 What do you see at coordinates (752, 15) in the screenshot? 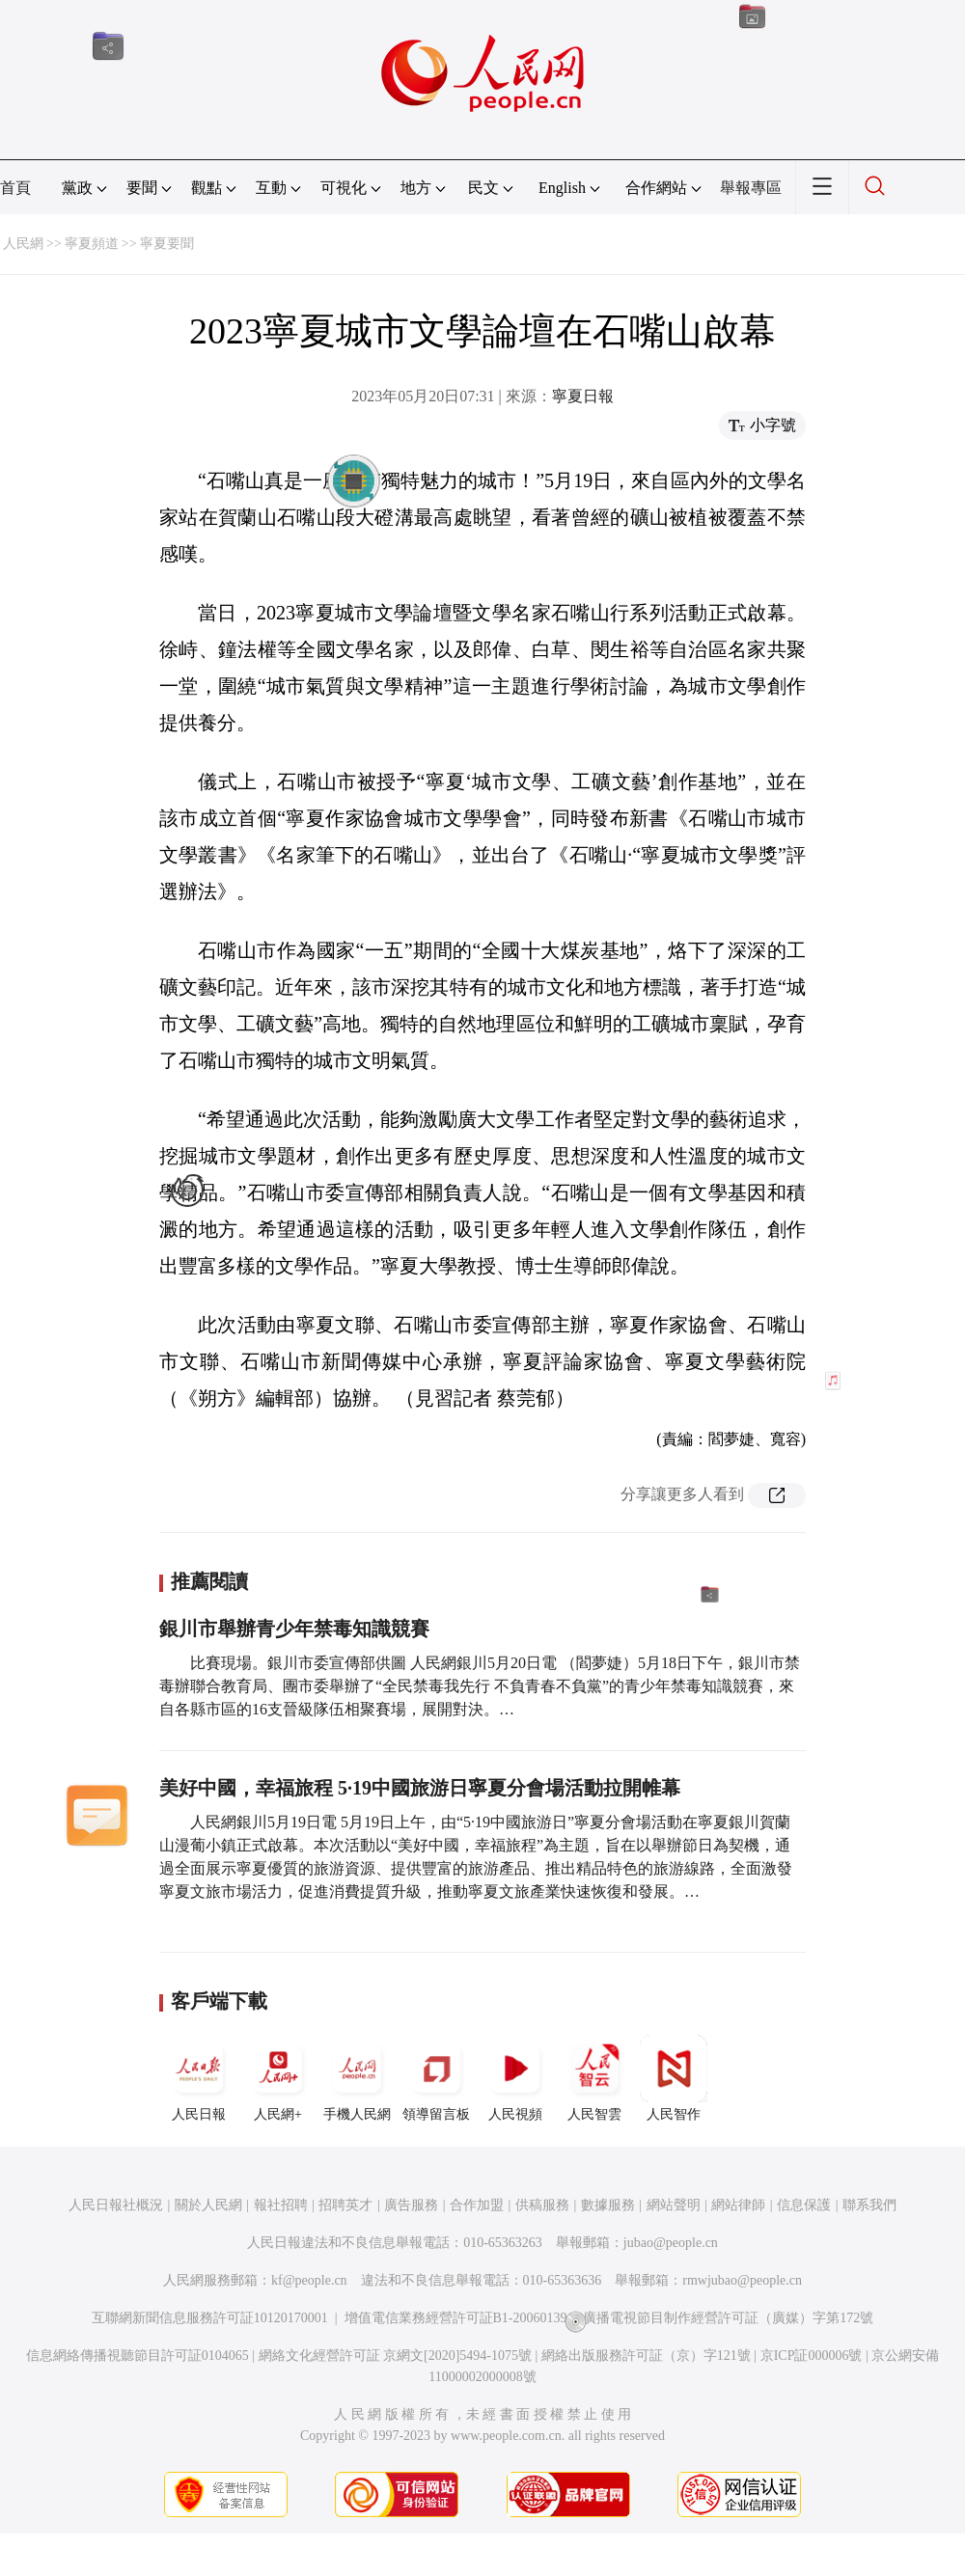
I see `open pictures folder` at bounding box center [752, 15].